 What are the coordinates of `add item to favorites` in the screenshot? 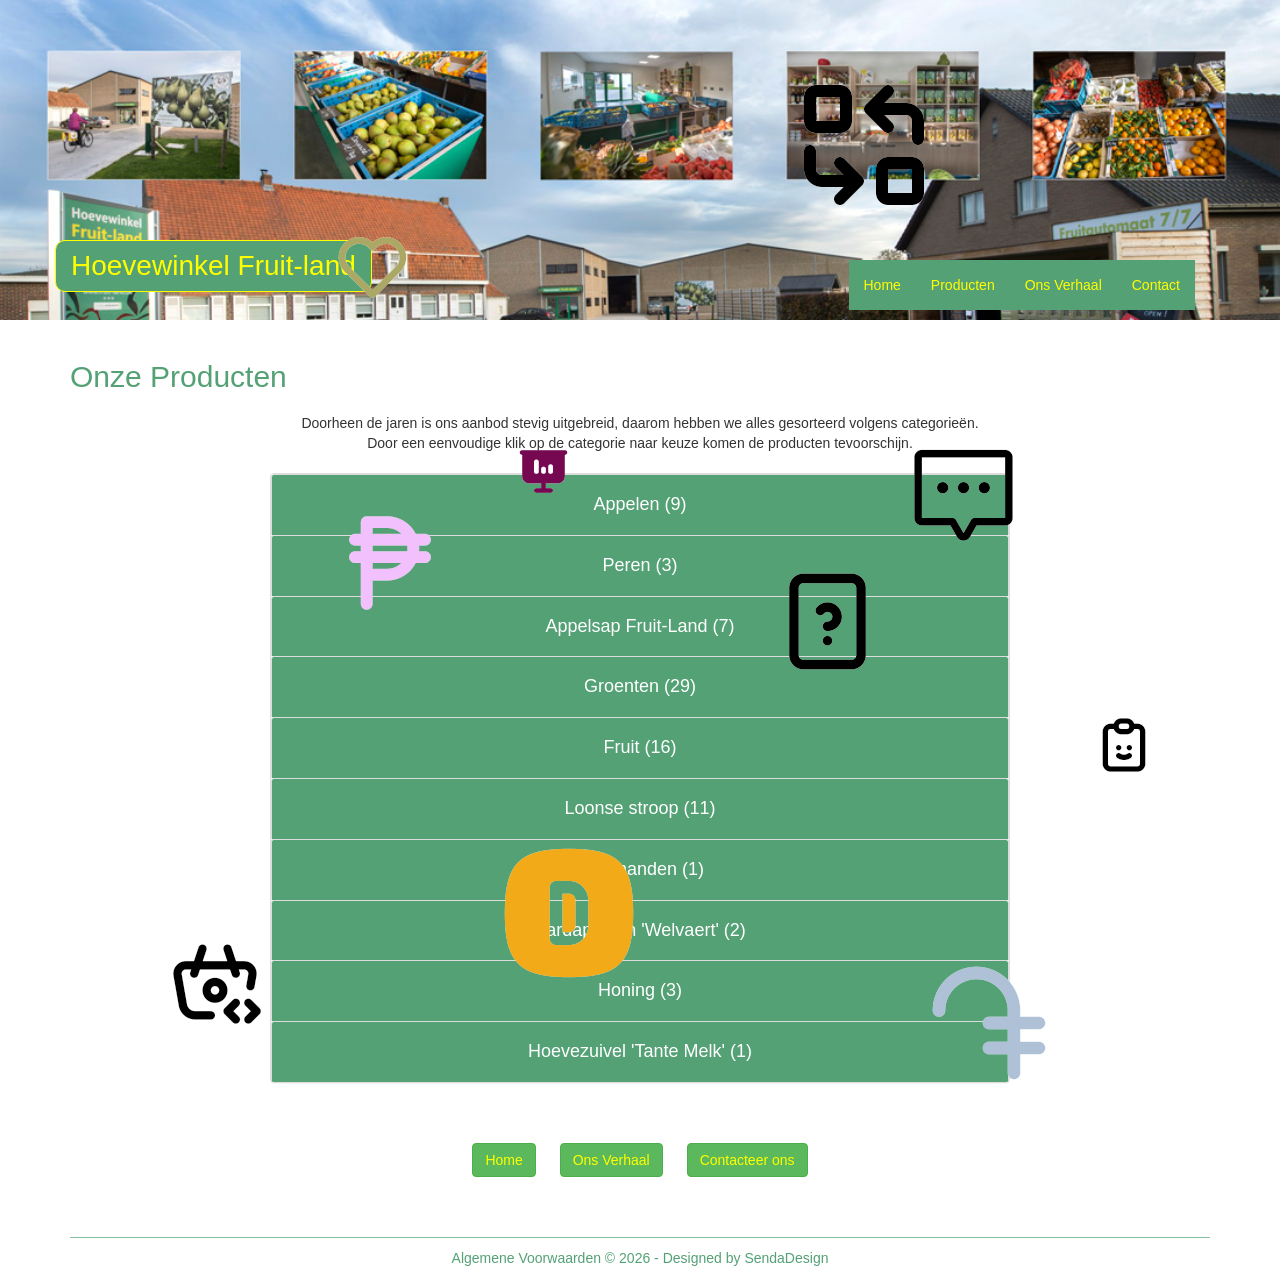 It's located at (372, 267).